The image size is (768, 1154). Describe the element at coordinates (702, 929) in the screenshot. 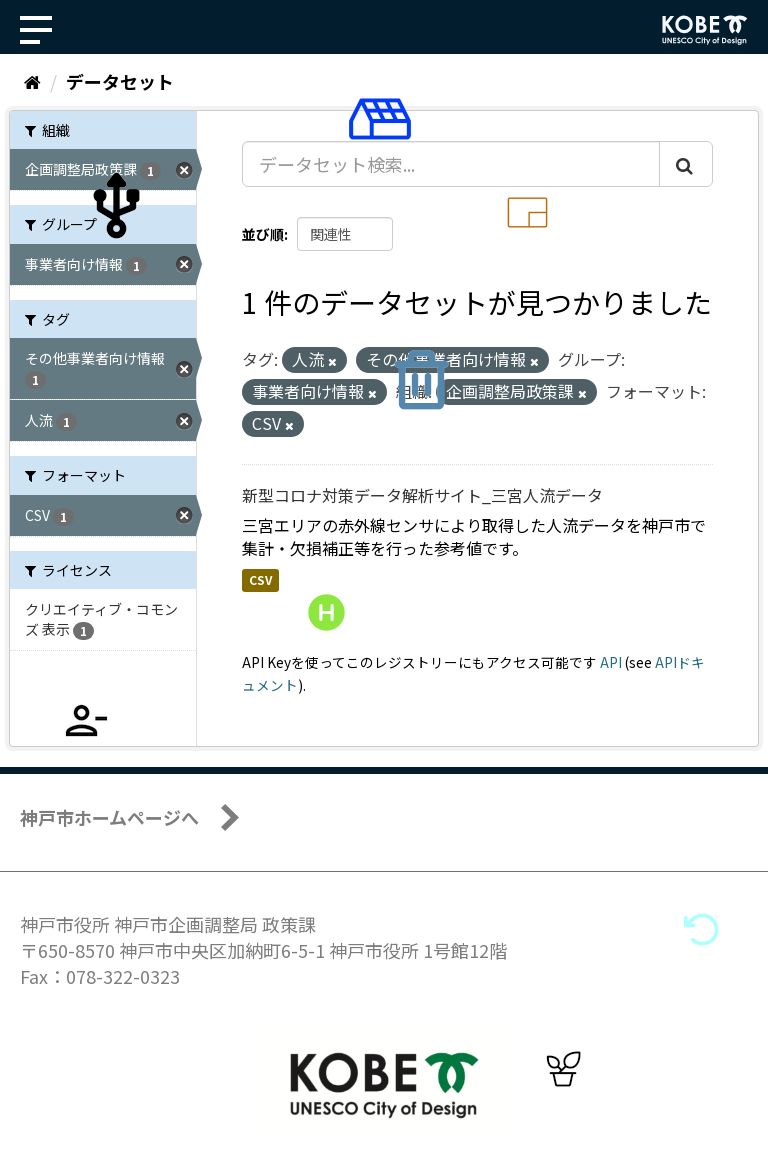

I see `undo the last action` at that location.